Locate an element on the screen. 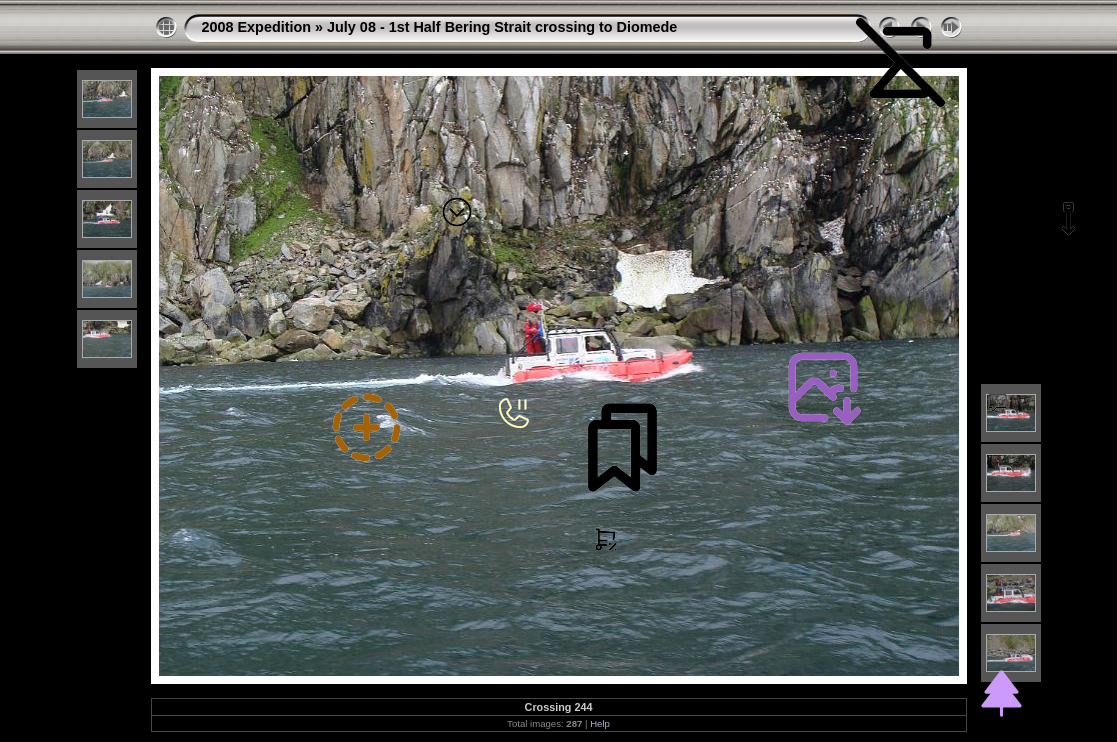  expand to show more content is located at coordinates (457, 212).